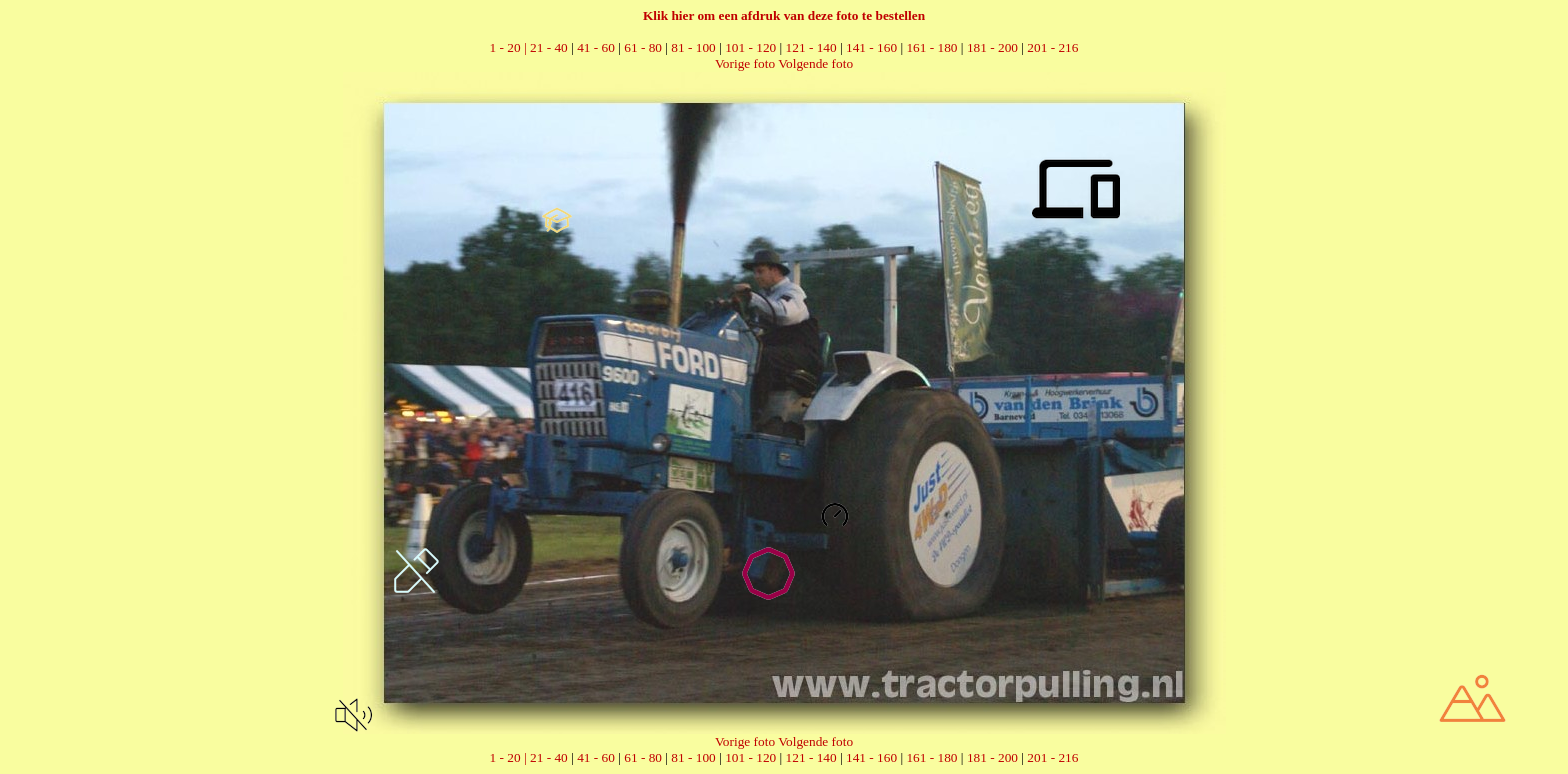 Image resolution: width=1568 pixels, height=774 pixels. I want to click on access education or learning features, so click(557, 220).